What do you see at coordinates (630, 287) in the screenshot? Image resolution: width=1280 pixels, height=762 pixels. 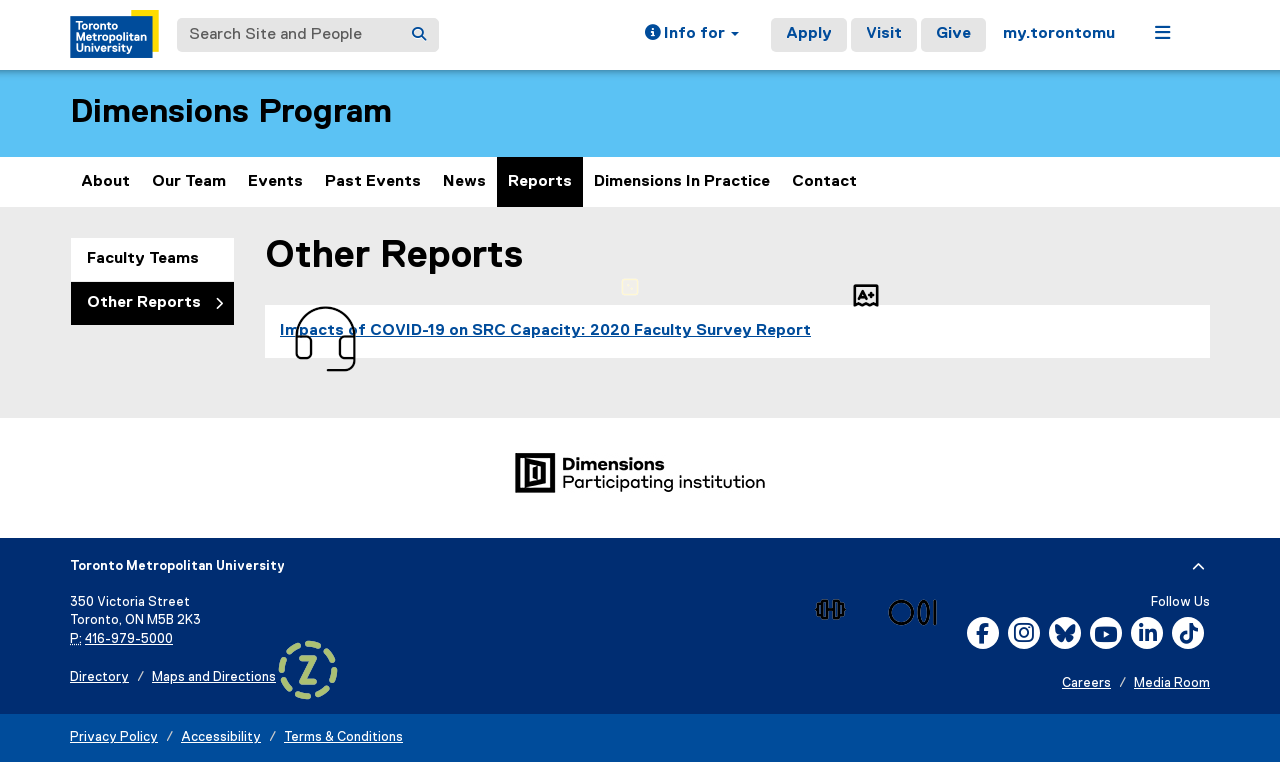 I see `roll the dice in a game` at bounding box center [630, 287].